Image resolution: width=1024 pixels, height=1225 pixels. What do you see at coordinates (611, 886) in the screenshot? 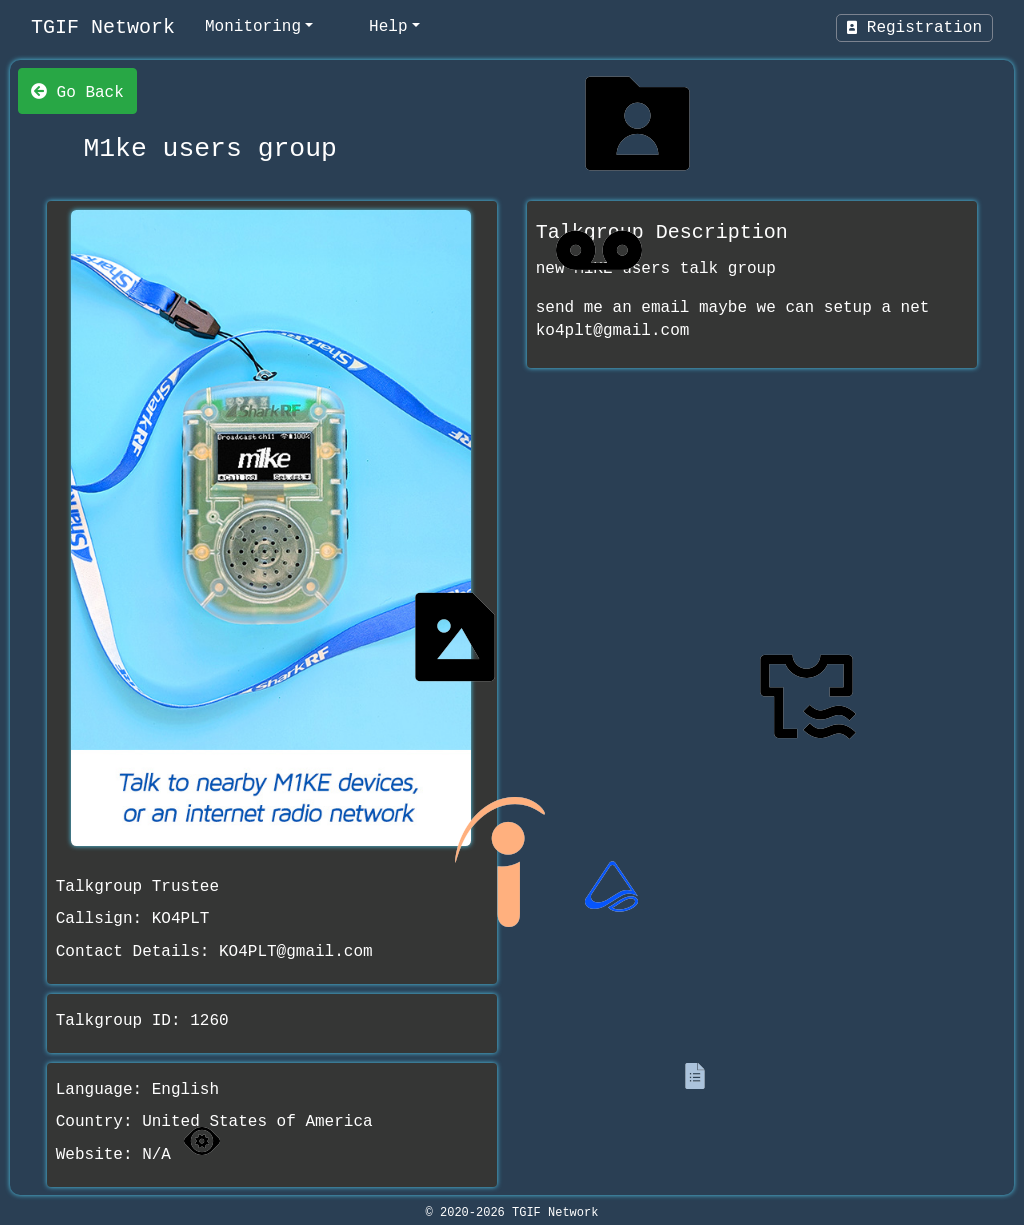
I see `mobx-state-tree library logo` at bounding box center [611, 886].